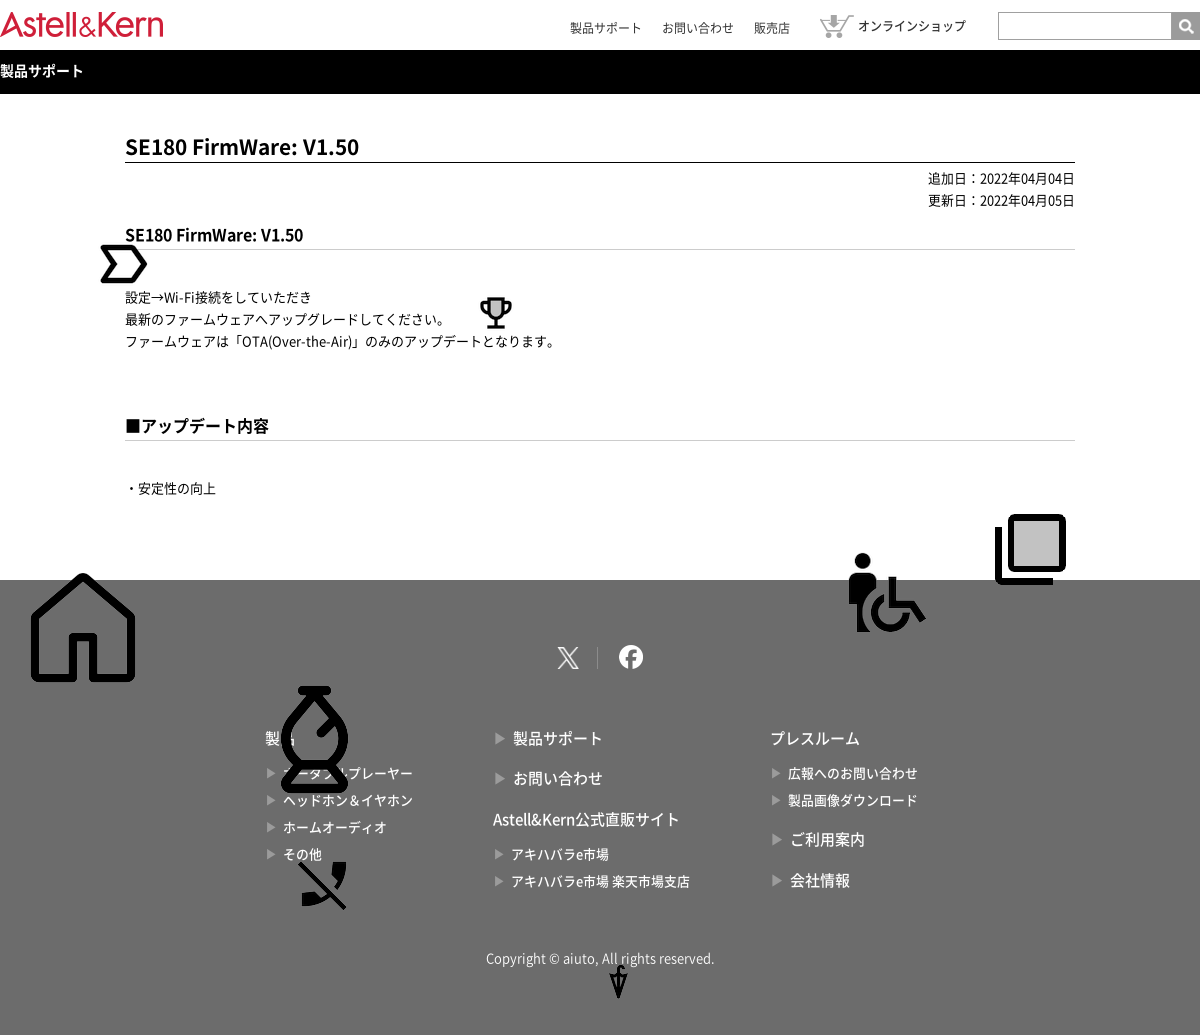 This screenshot has width=1200, height=1035. What do you see at coordinates (83, 630) in the screenshot?
I see `navigate to home screen` at bounding box center [83, 630].